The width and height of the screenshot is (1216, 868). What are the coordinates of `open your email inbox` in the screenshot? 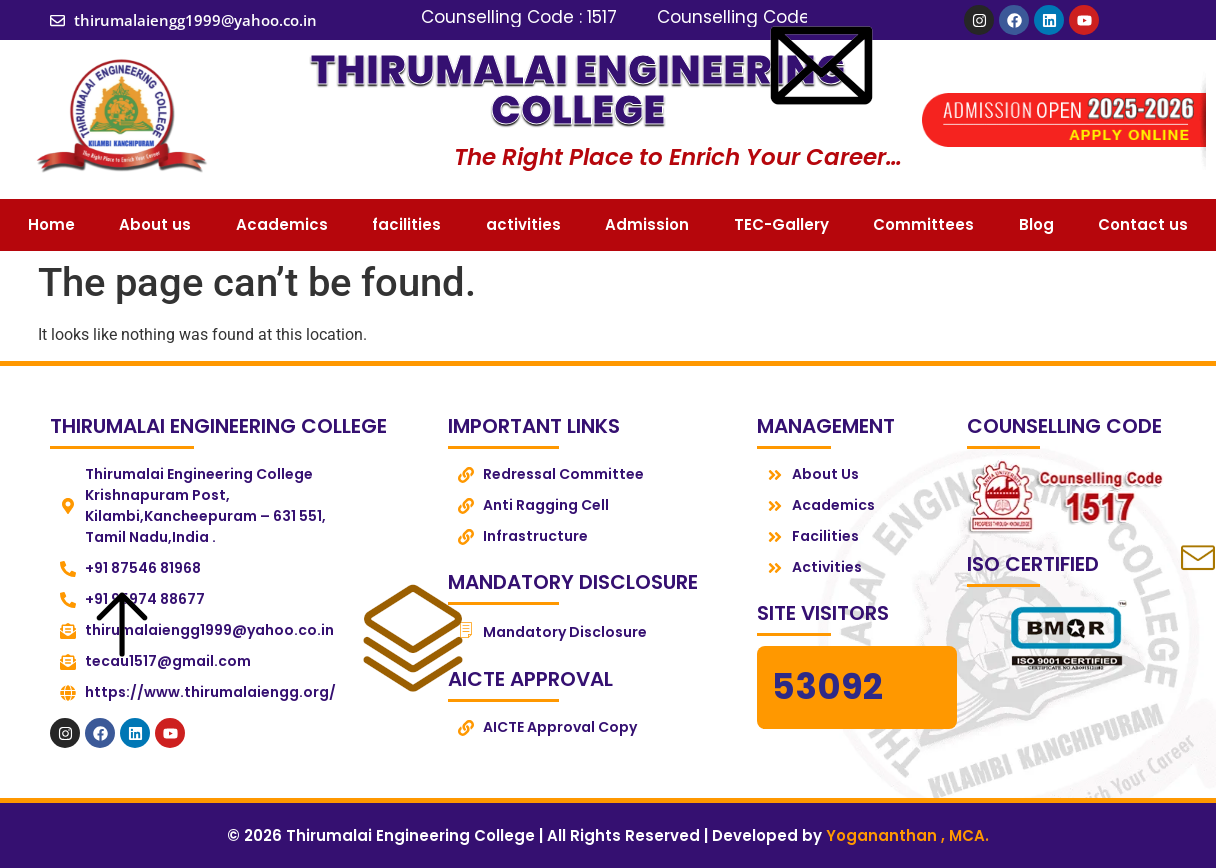 It's located at (821, 65).